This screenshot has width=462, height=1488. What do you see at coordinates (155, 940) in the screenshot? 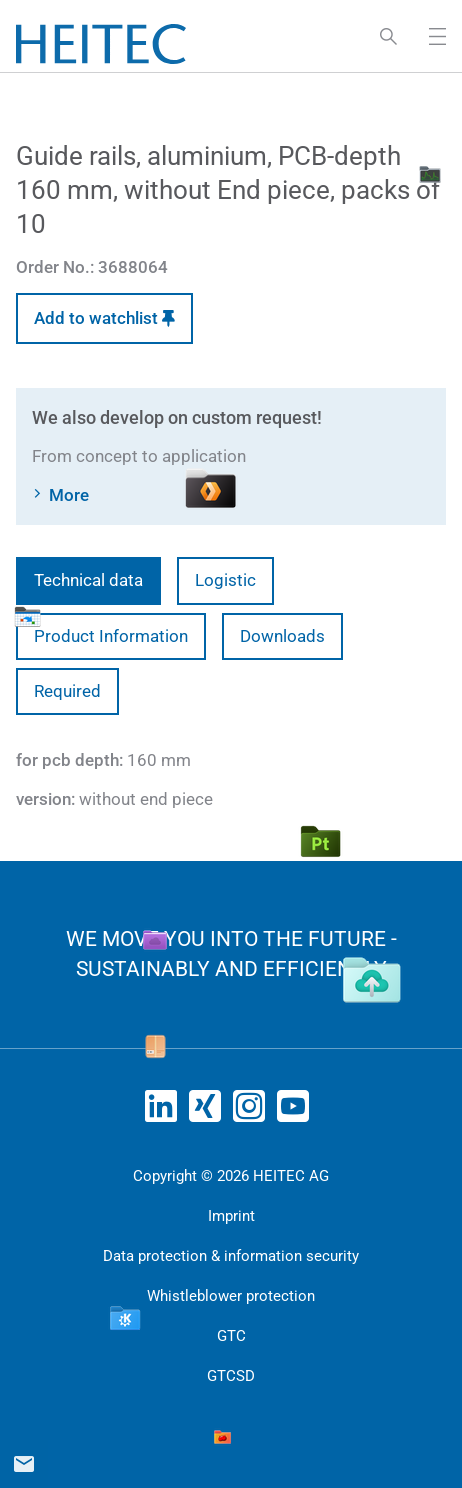
I see `access cloud-synced files and folders` at bounding box center [155, 940].